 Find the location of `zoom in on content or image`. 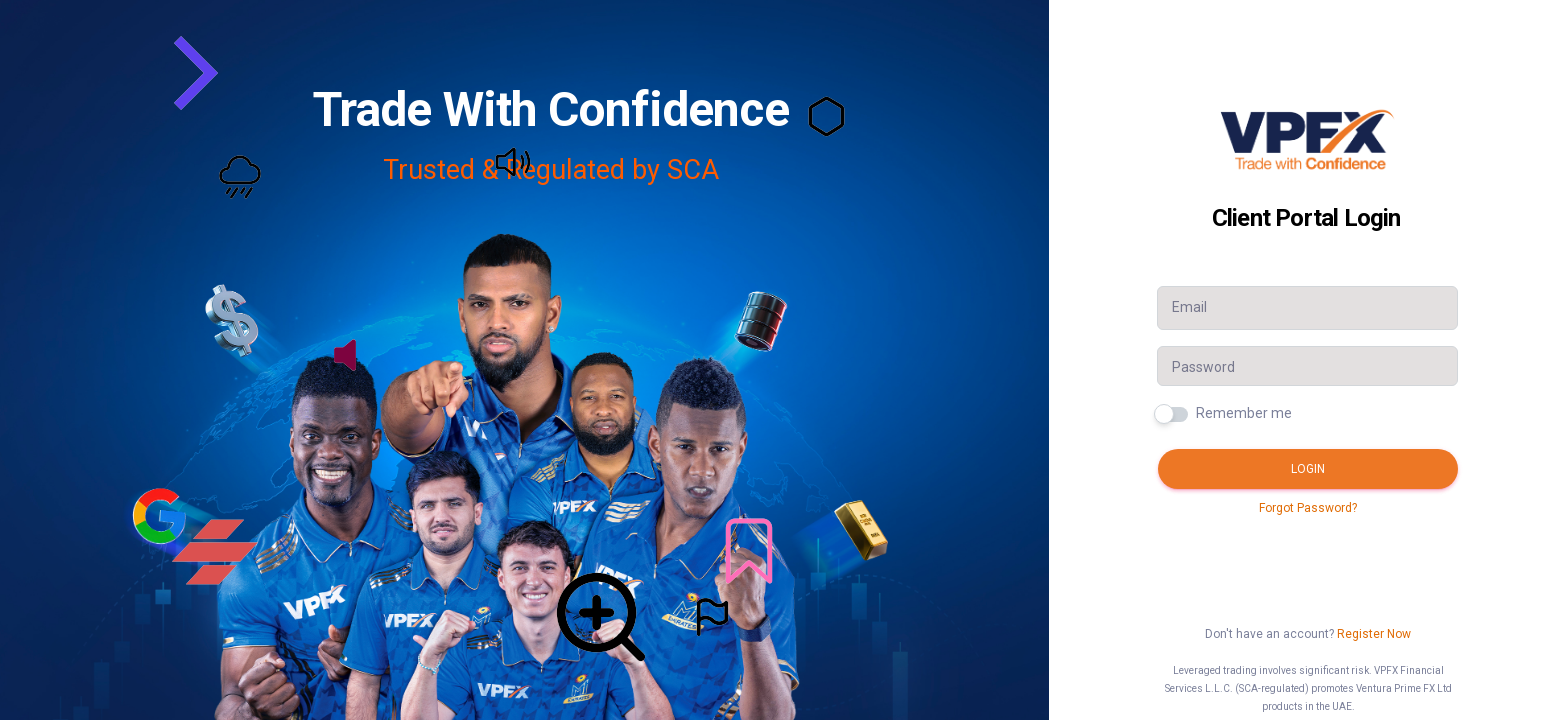

zoom in on content or image is located at coordinates (601, 617).